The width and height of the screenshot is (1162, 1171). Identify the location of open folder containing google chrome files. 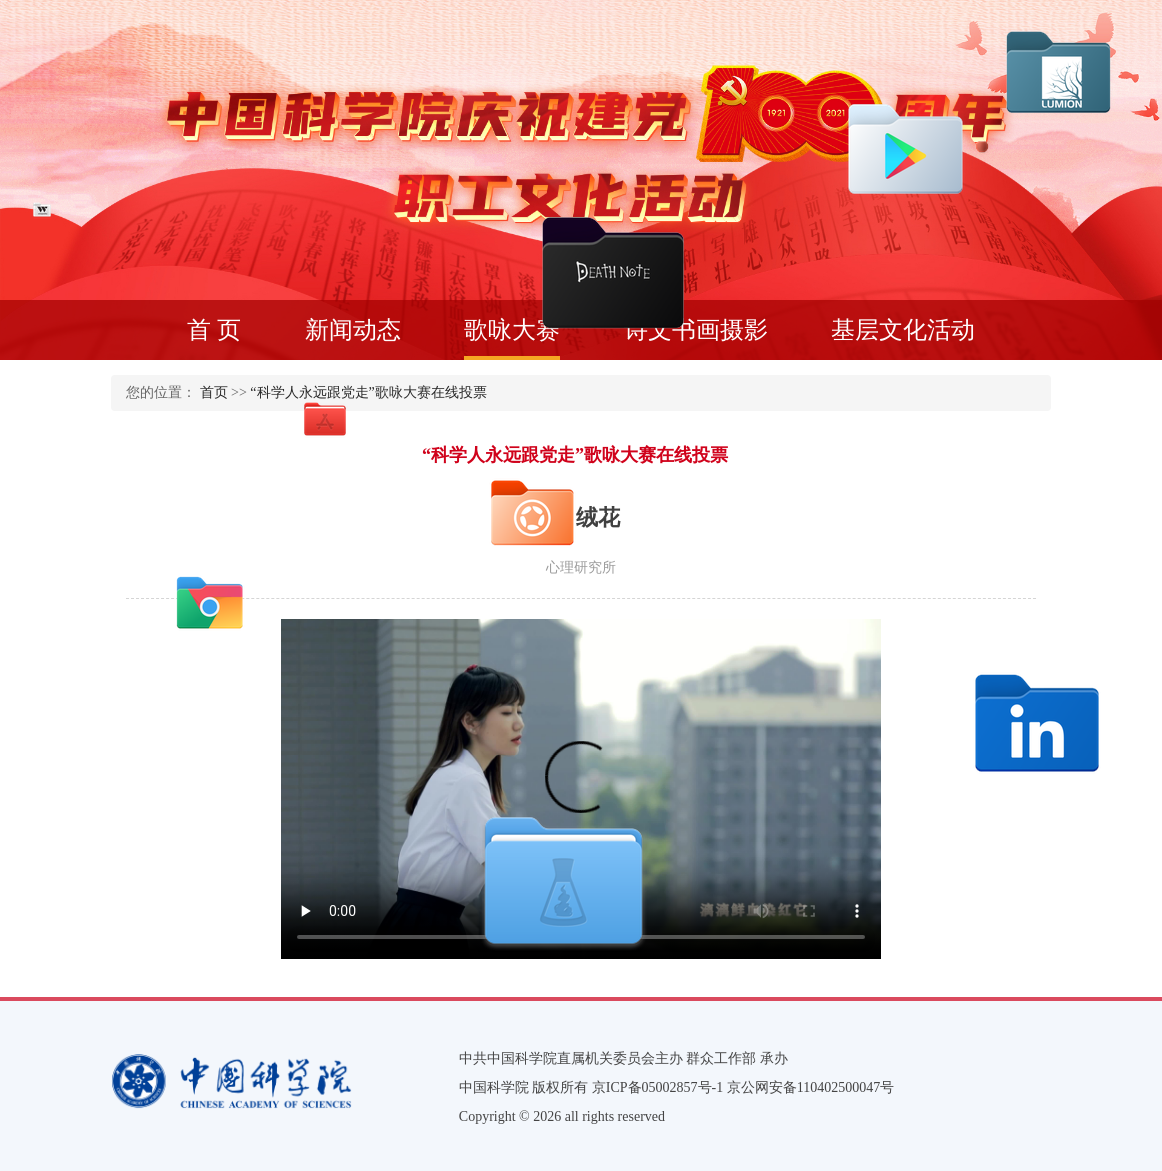
(209, 604).